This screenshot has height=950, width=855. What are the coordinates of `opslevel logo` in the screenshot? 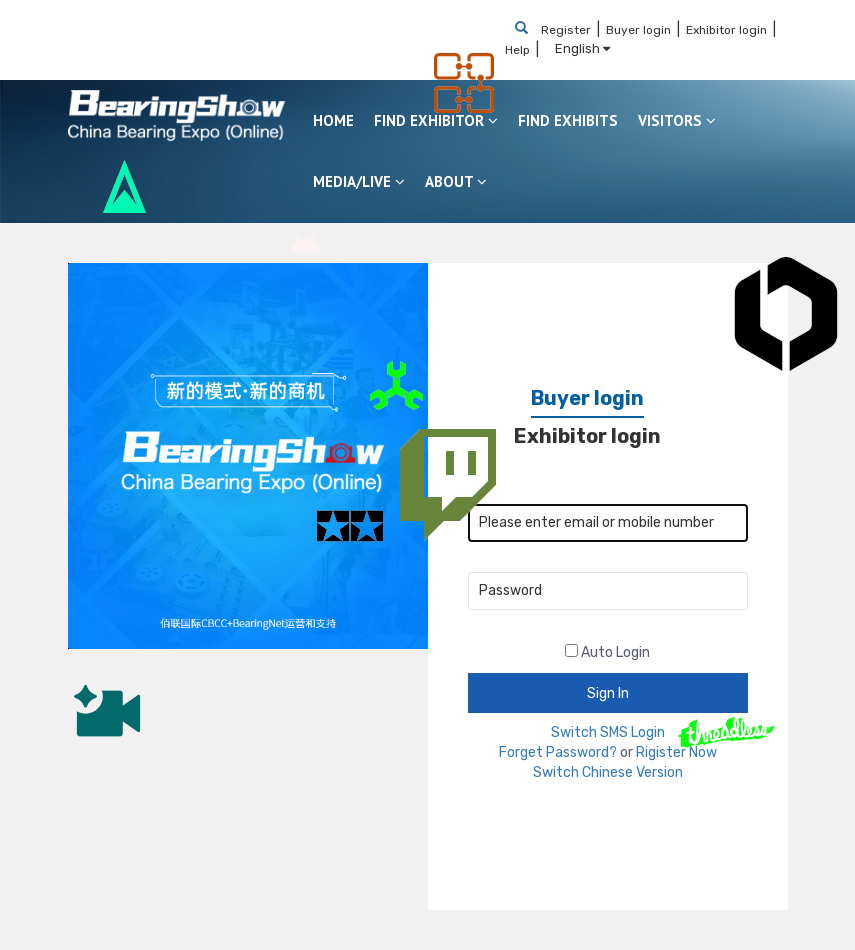 It's located at (786, 314).